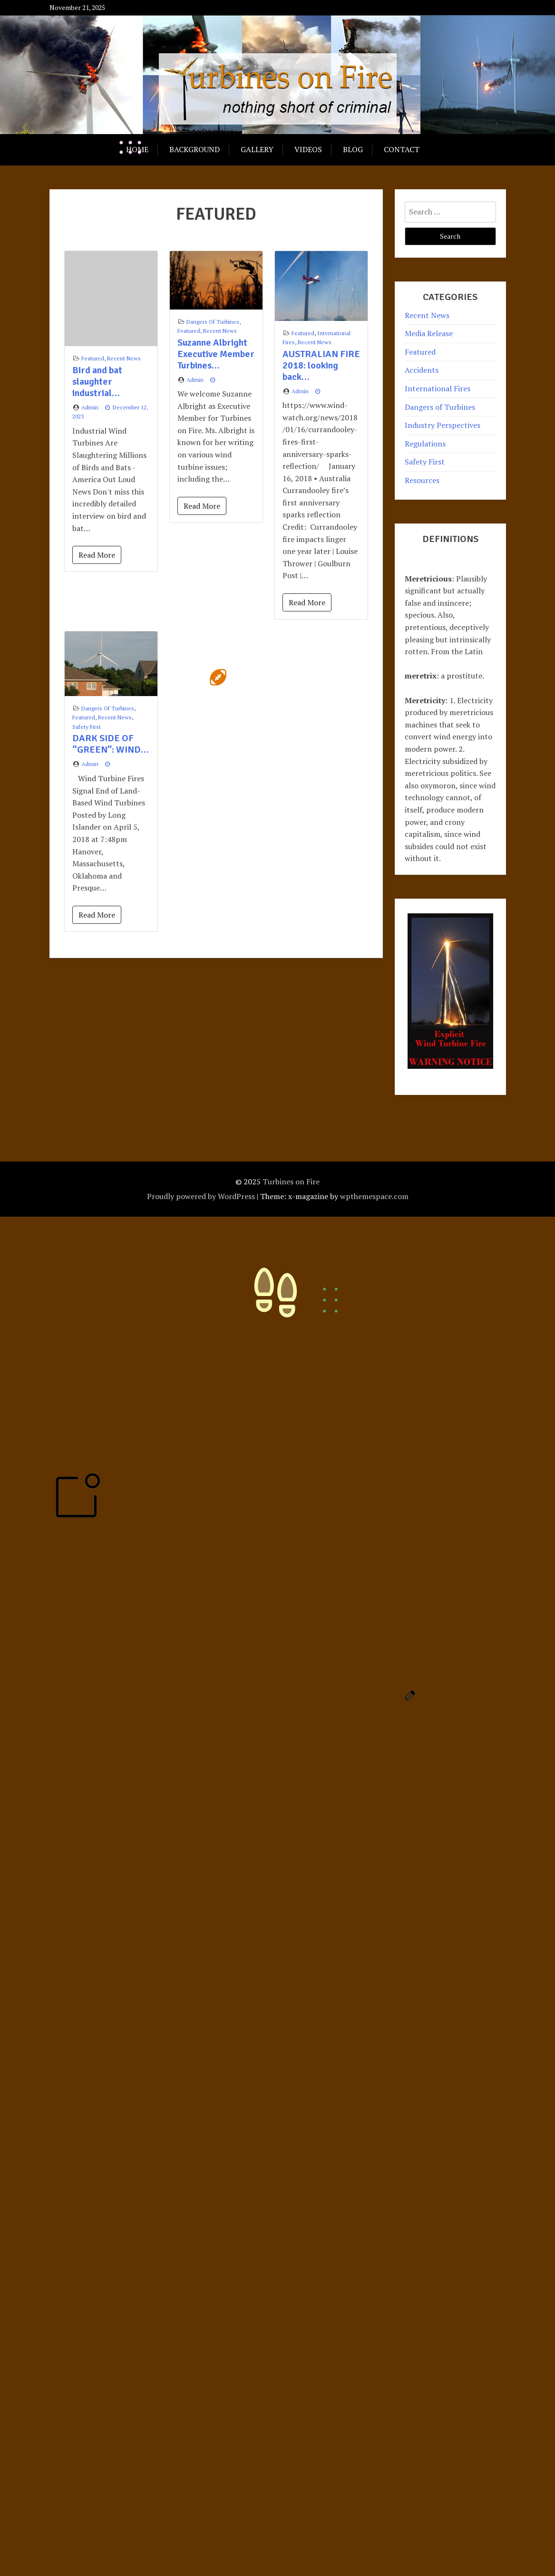  Describe the element at coordinates (275, 1292) in the screenshot. I see `track your steps or walking activity` at that location.